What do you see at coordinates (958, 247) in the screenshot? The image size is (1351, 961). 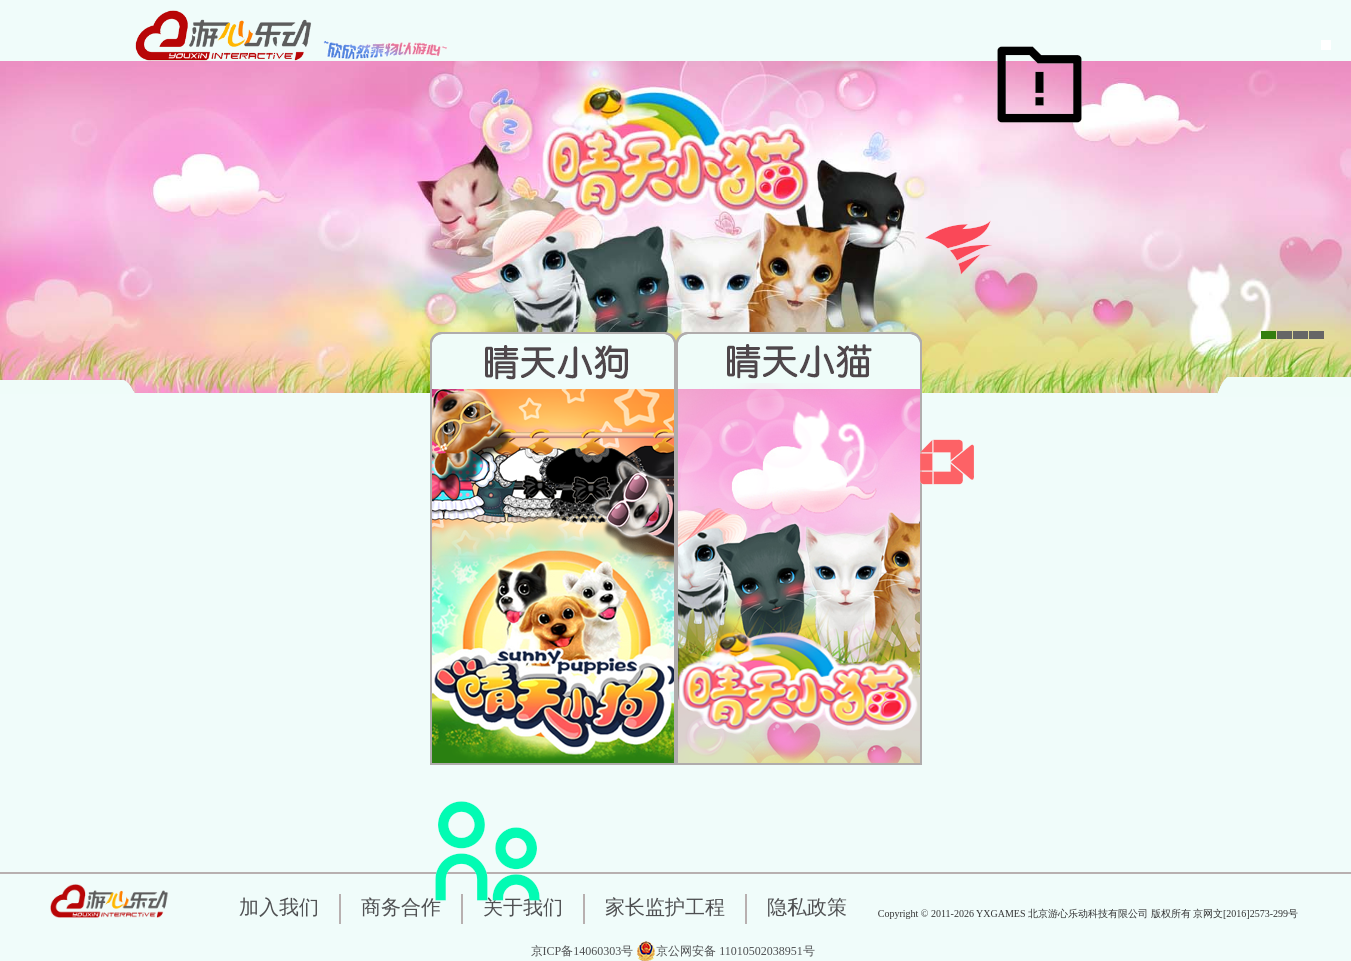 I see `Pingdom website monitoring service logo` at bounding box center [958, 247].